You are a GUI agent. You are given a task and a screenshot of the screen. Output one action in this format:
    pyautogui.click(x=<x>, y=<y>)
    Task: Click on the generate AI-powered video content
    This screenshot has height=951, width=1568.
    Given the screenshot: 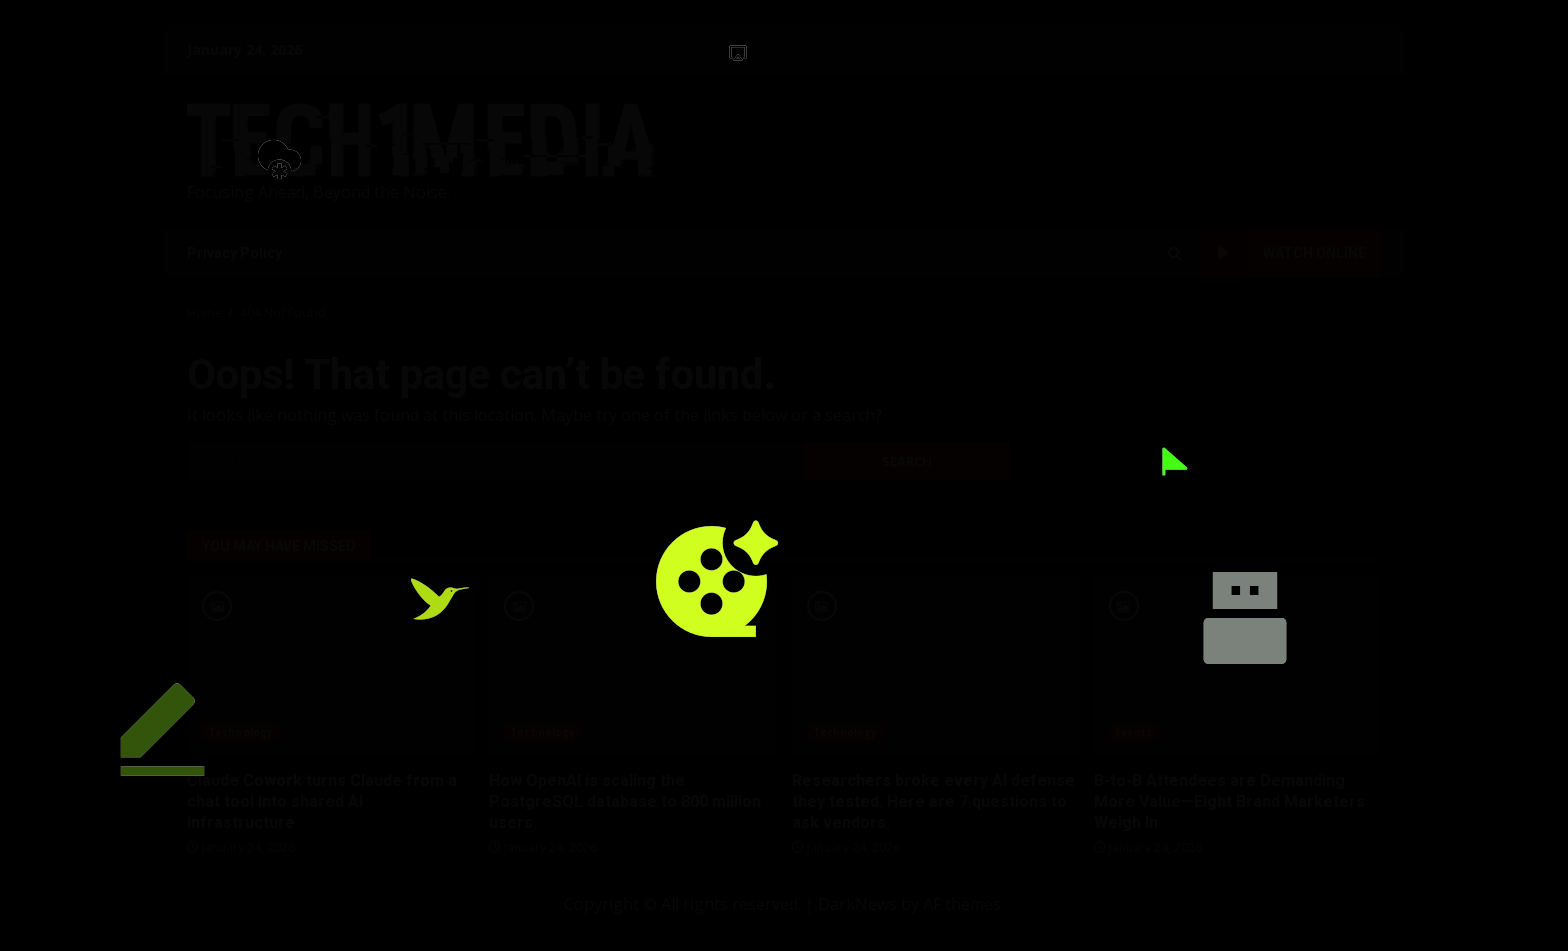 What is the action you would take?
    pyautogui.click(x=711, y=581)
    